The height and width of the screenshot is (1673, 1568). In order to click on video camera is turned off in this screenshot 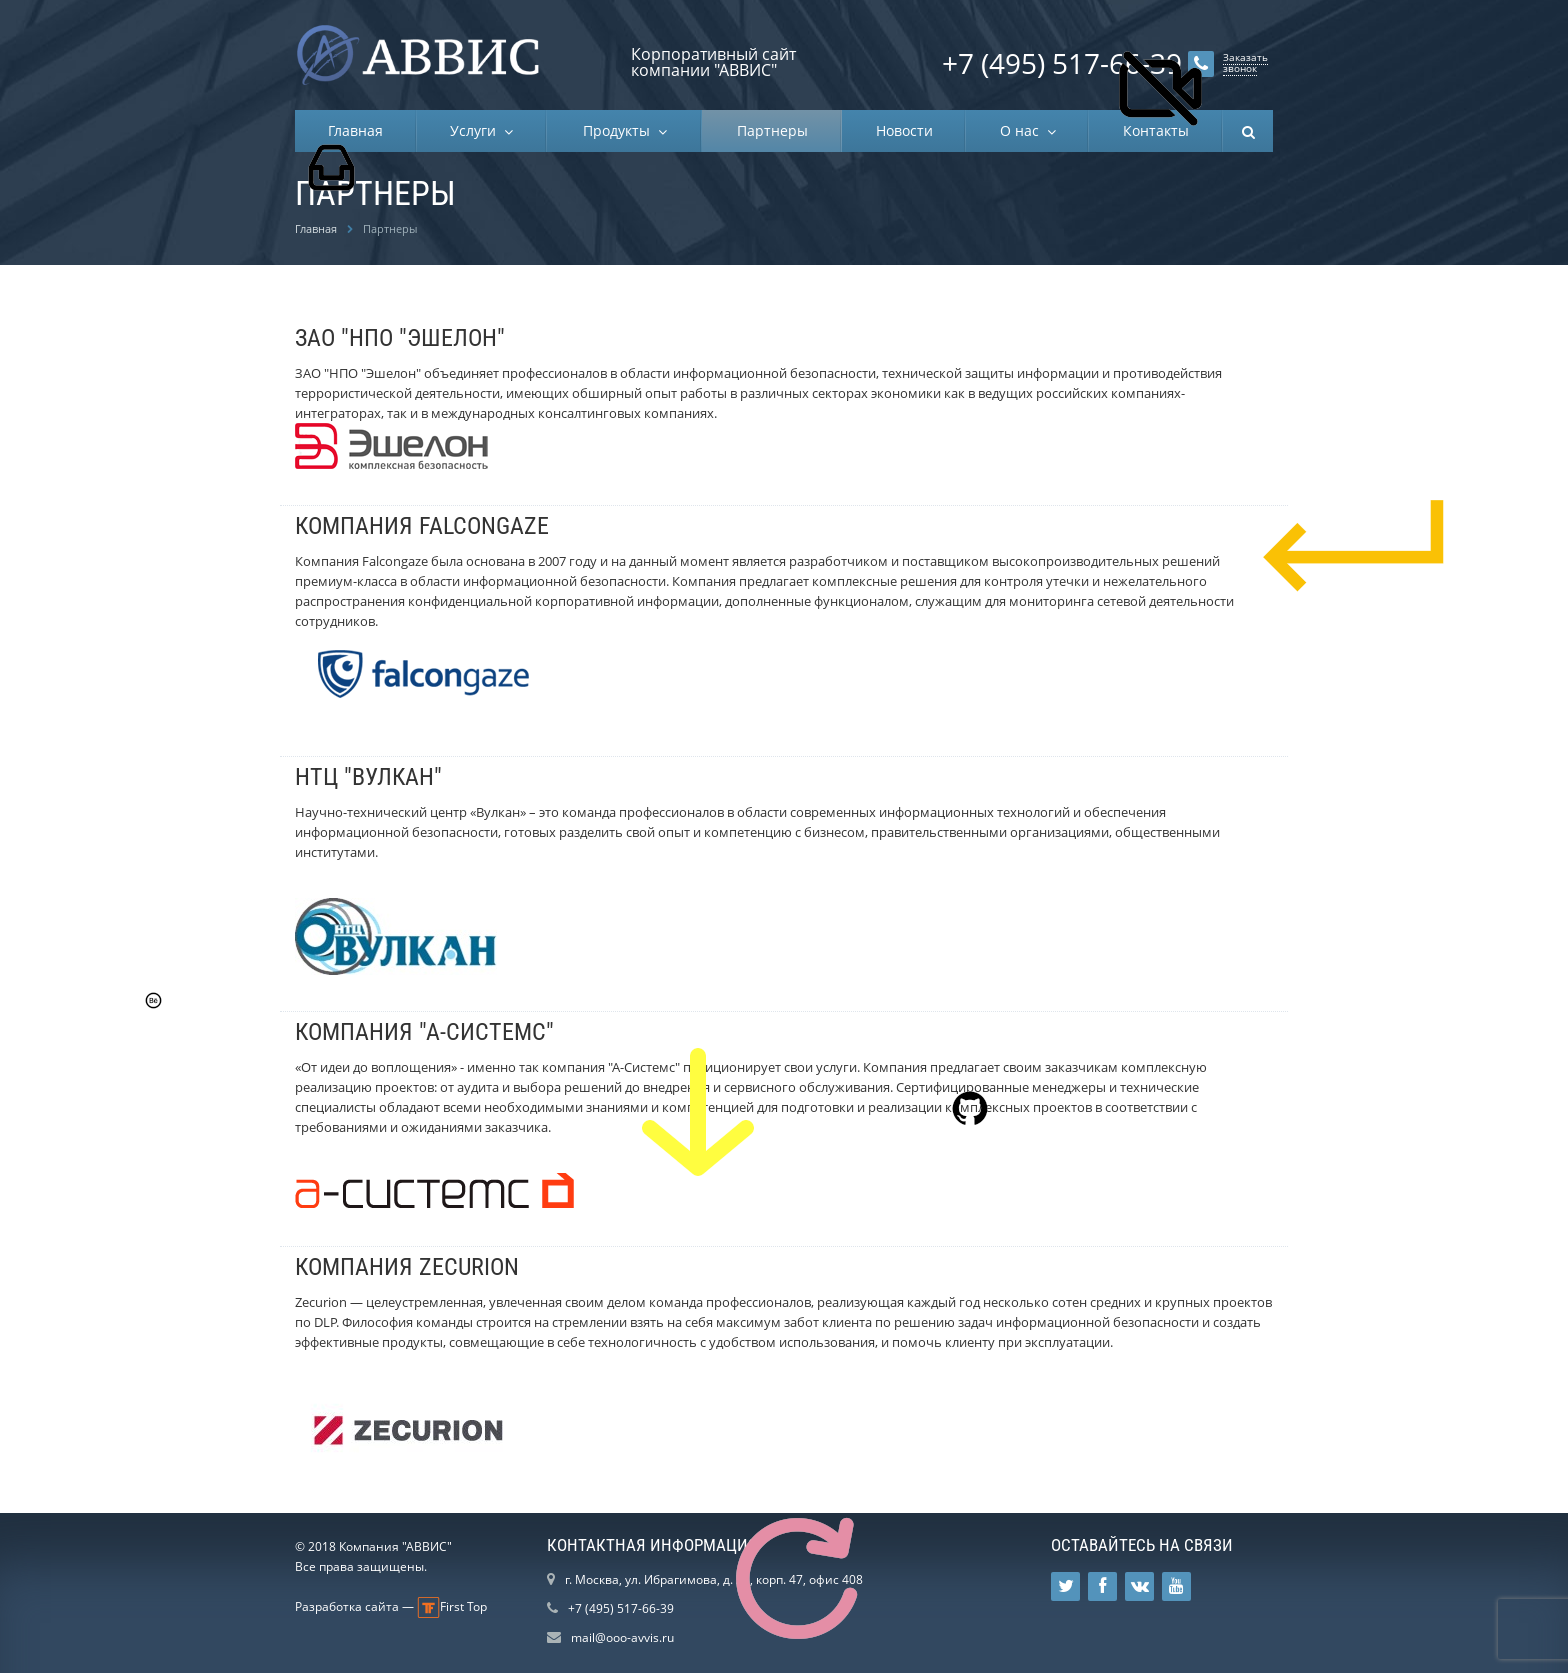, I will do `click(1160, 88)`.